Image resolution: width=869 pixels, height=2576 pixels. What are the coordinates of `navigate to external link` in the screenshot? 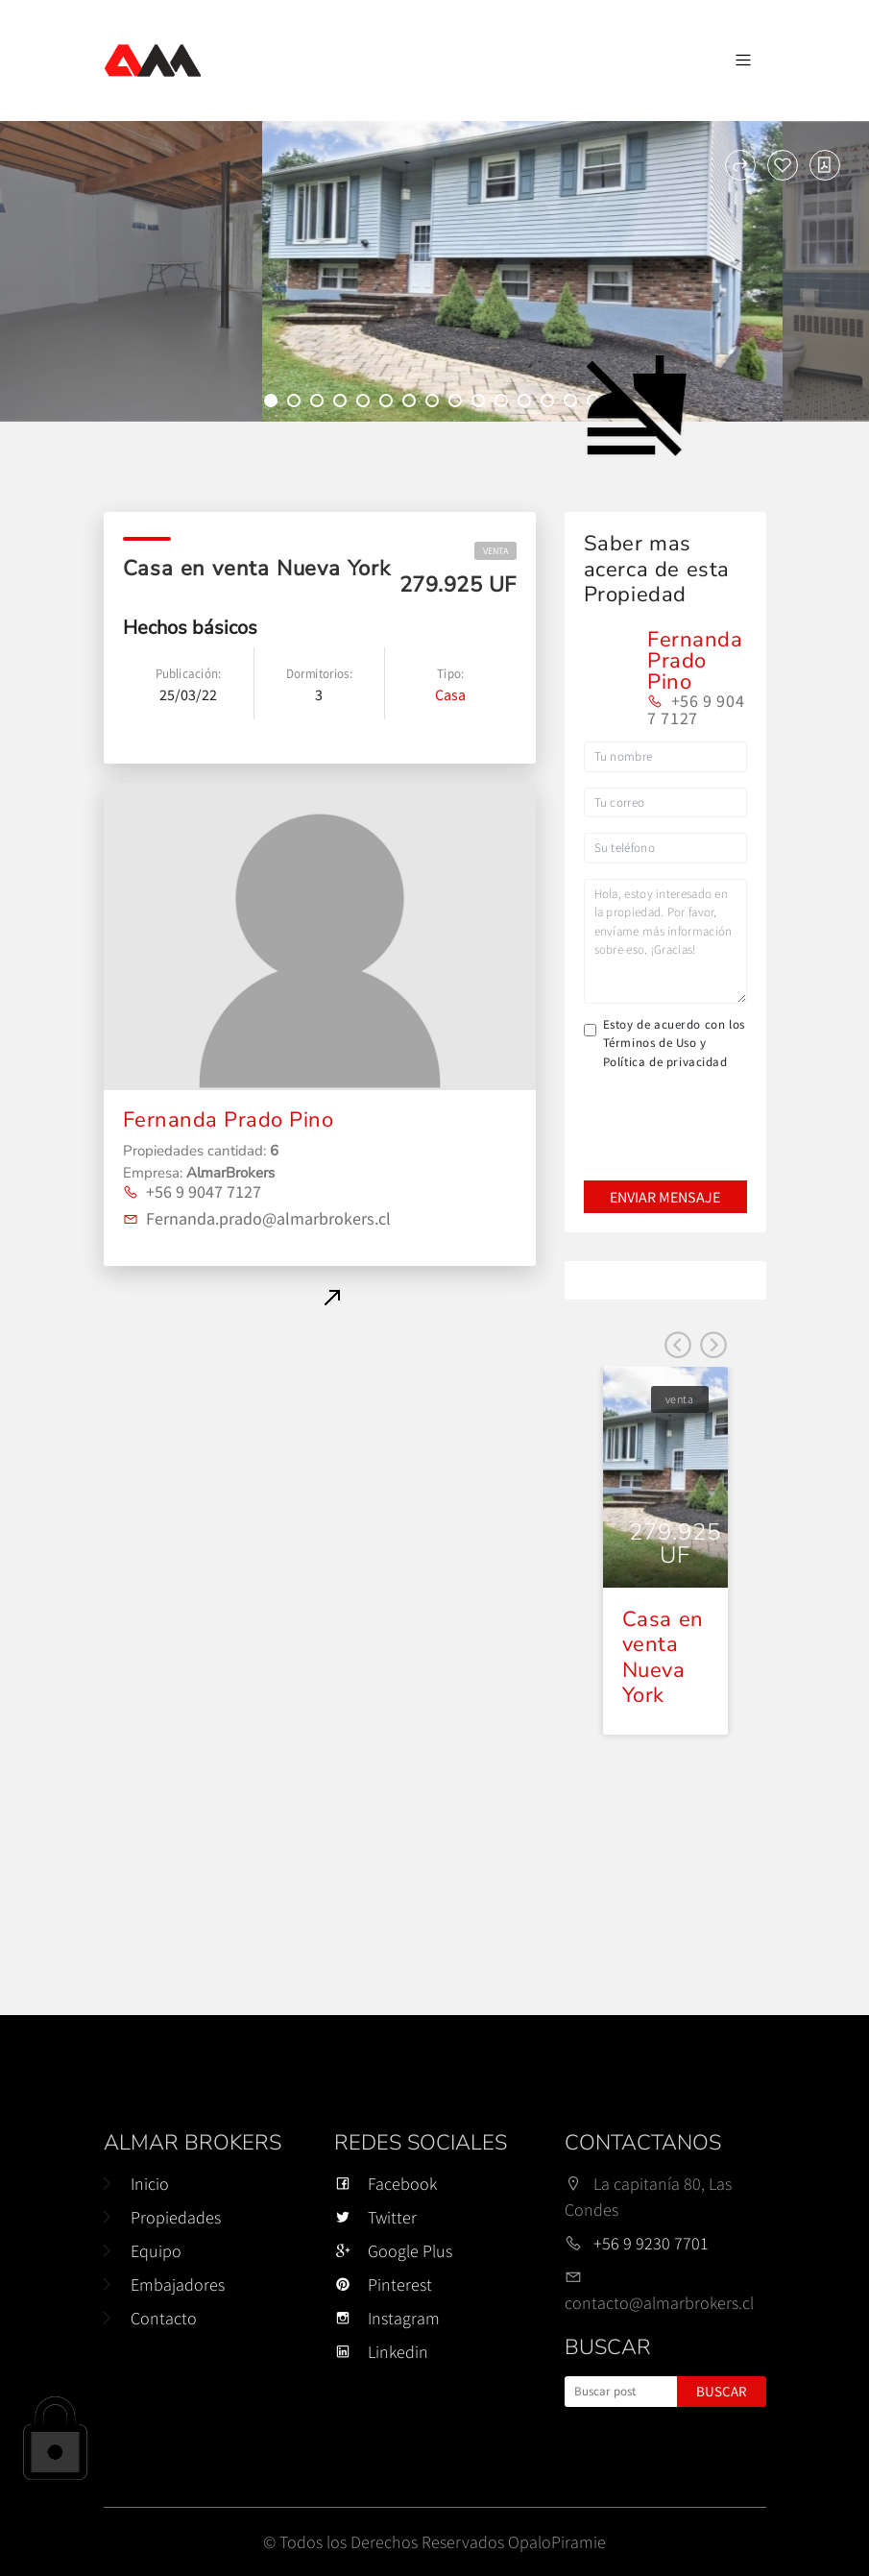 It's located at (332, 1297).